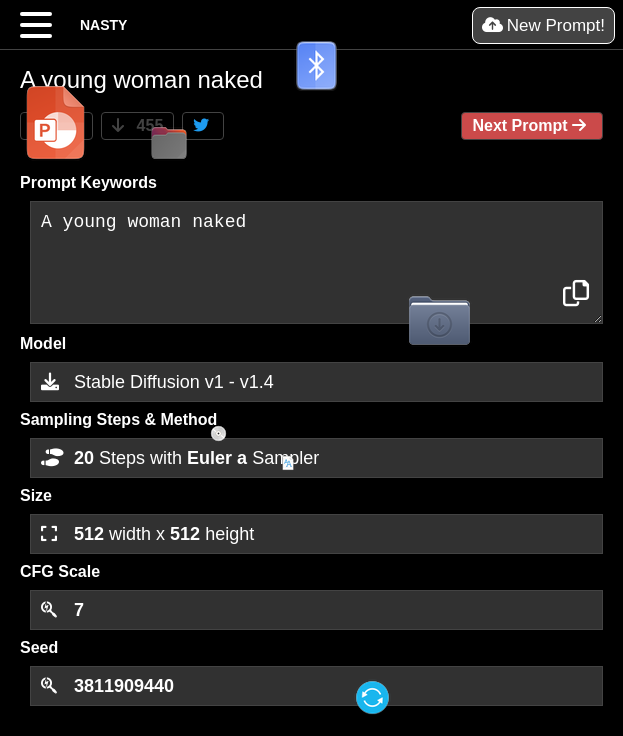  What do you see at coordinates (316, 65) in the screenshot?
I see `indicates bluetooth is currently active and connected` at bounding box center [316, 65].